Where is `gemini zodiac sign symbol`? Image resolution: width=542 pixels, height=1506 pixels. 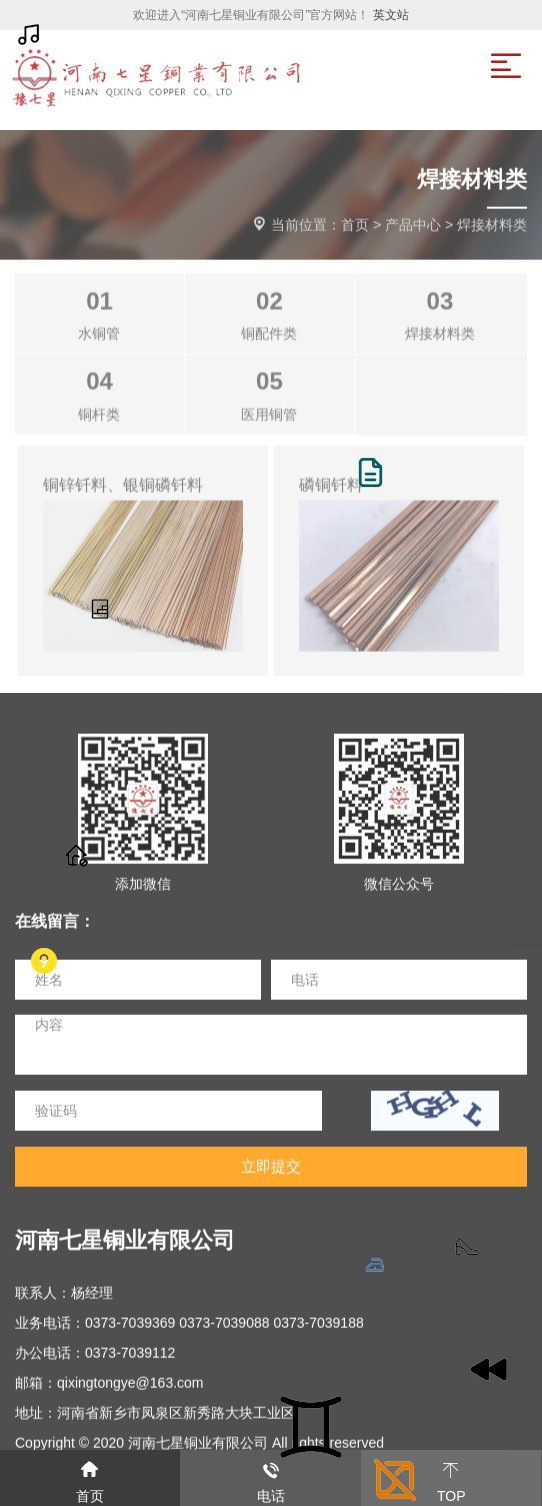
gemini zodiac sign symbol is located at coordinates (311, 1427).